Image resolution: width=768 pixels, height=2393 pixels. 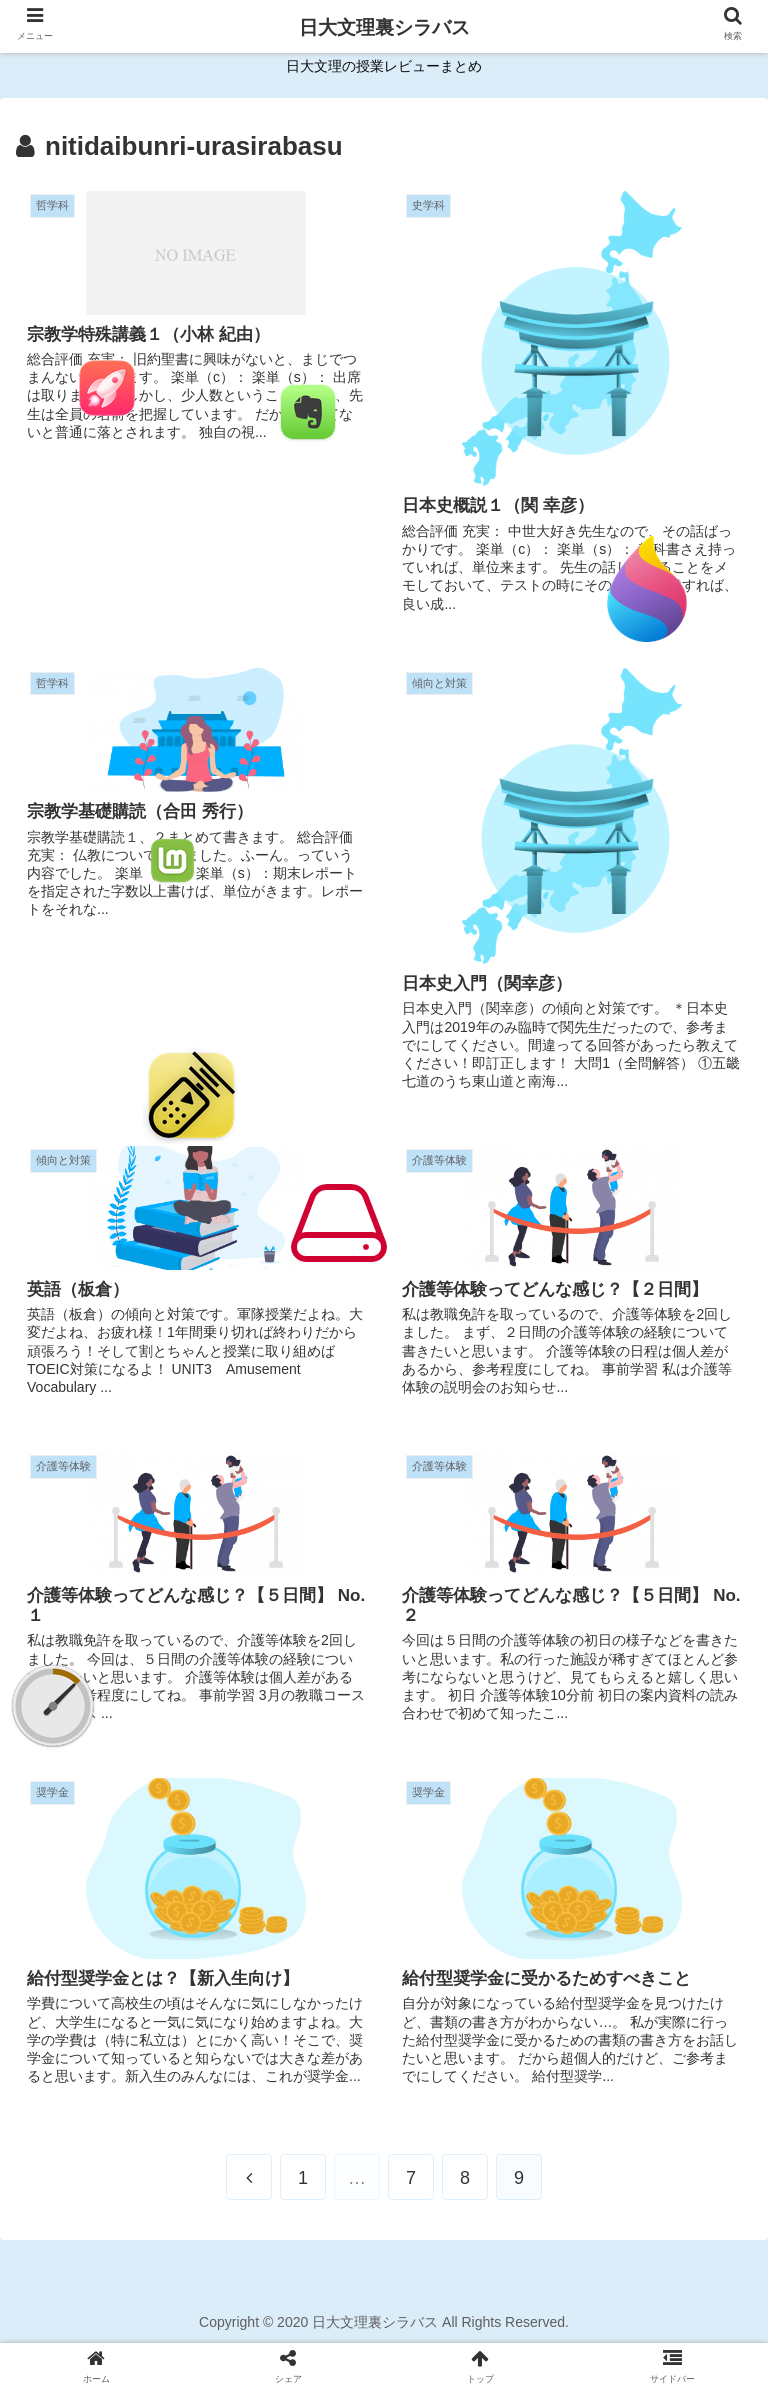 I want to click on open Paint 3D application, so click(x=647, y=589).